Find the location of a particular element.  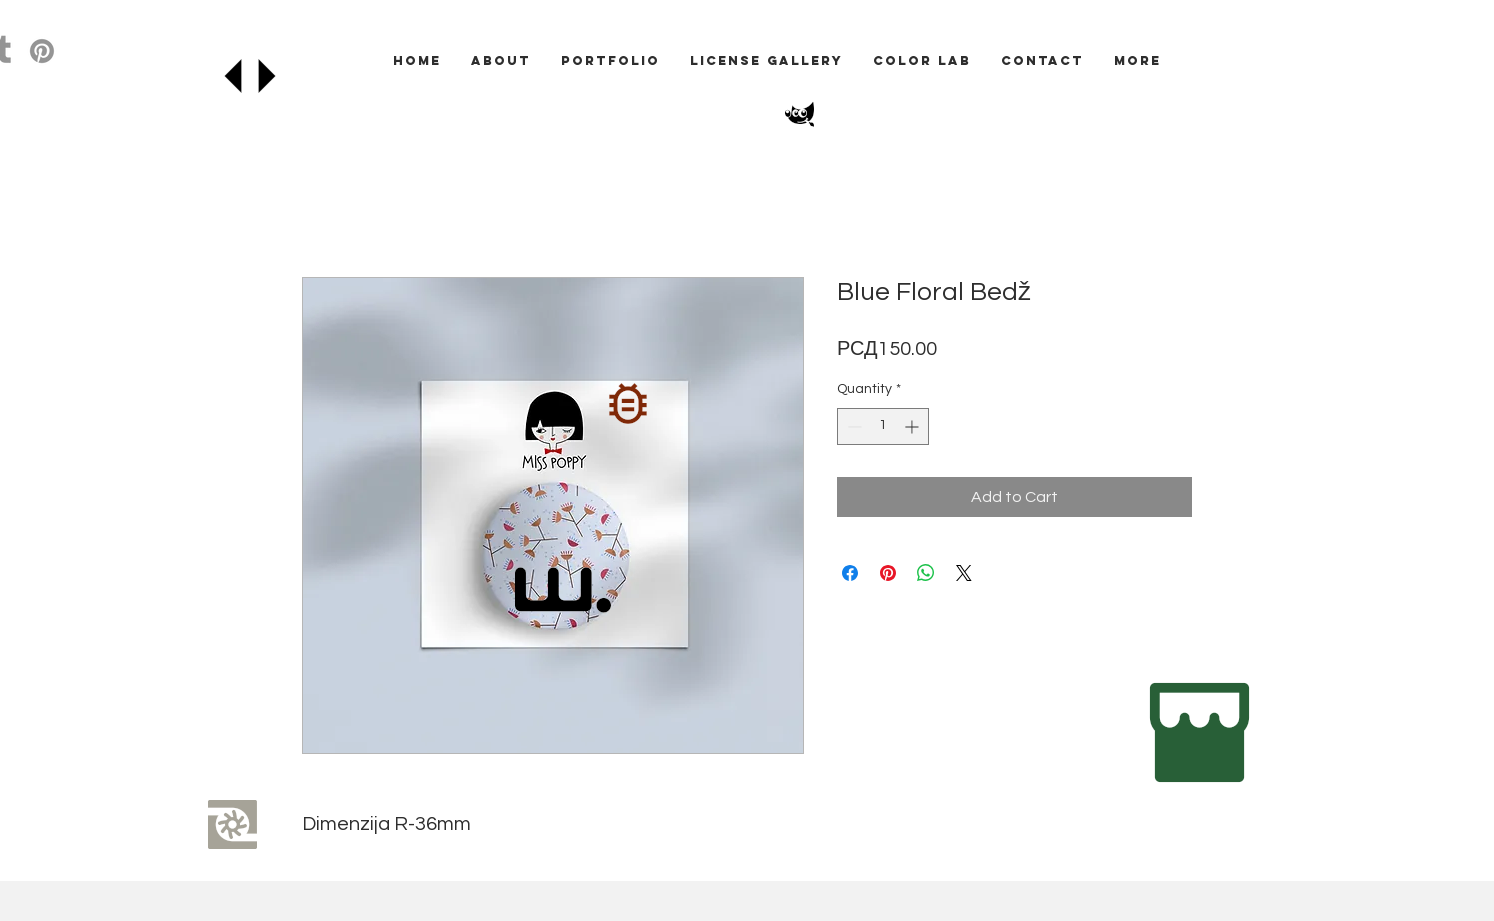

turbo build system logo is located at coordinates (232, 824).